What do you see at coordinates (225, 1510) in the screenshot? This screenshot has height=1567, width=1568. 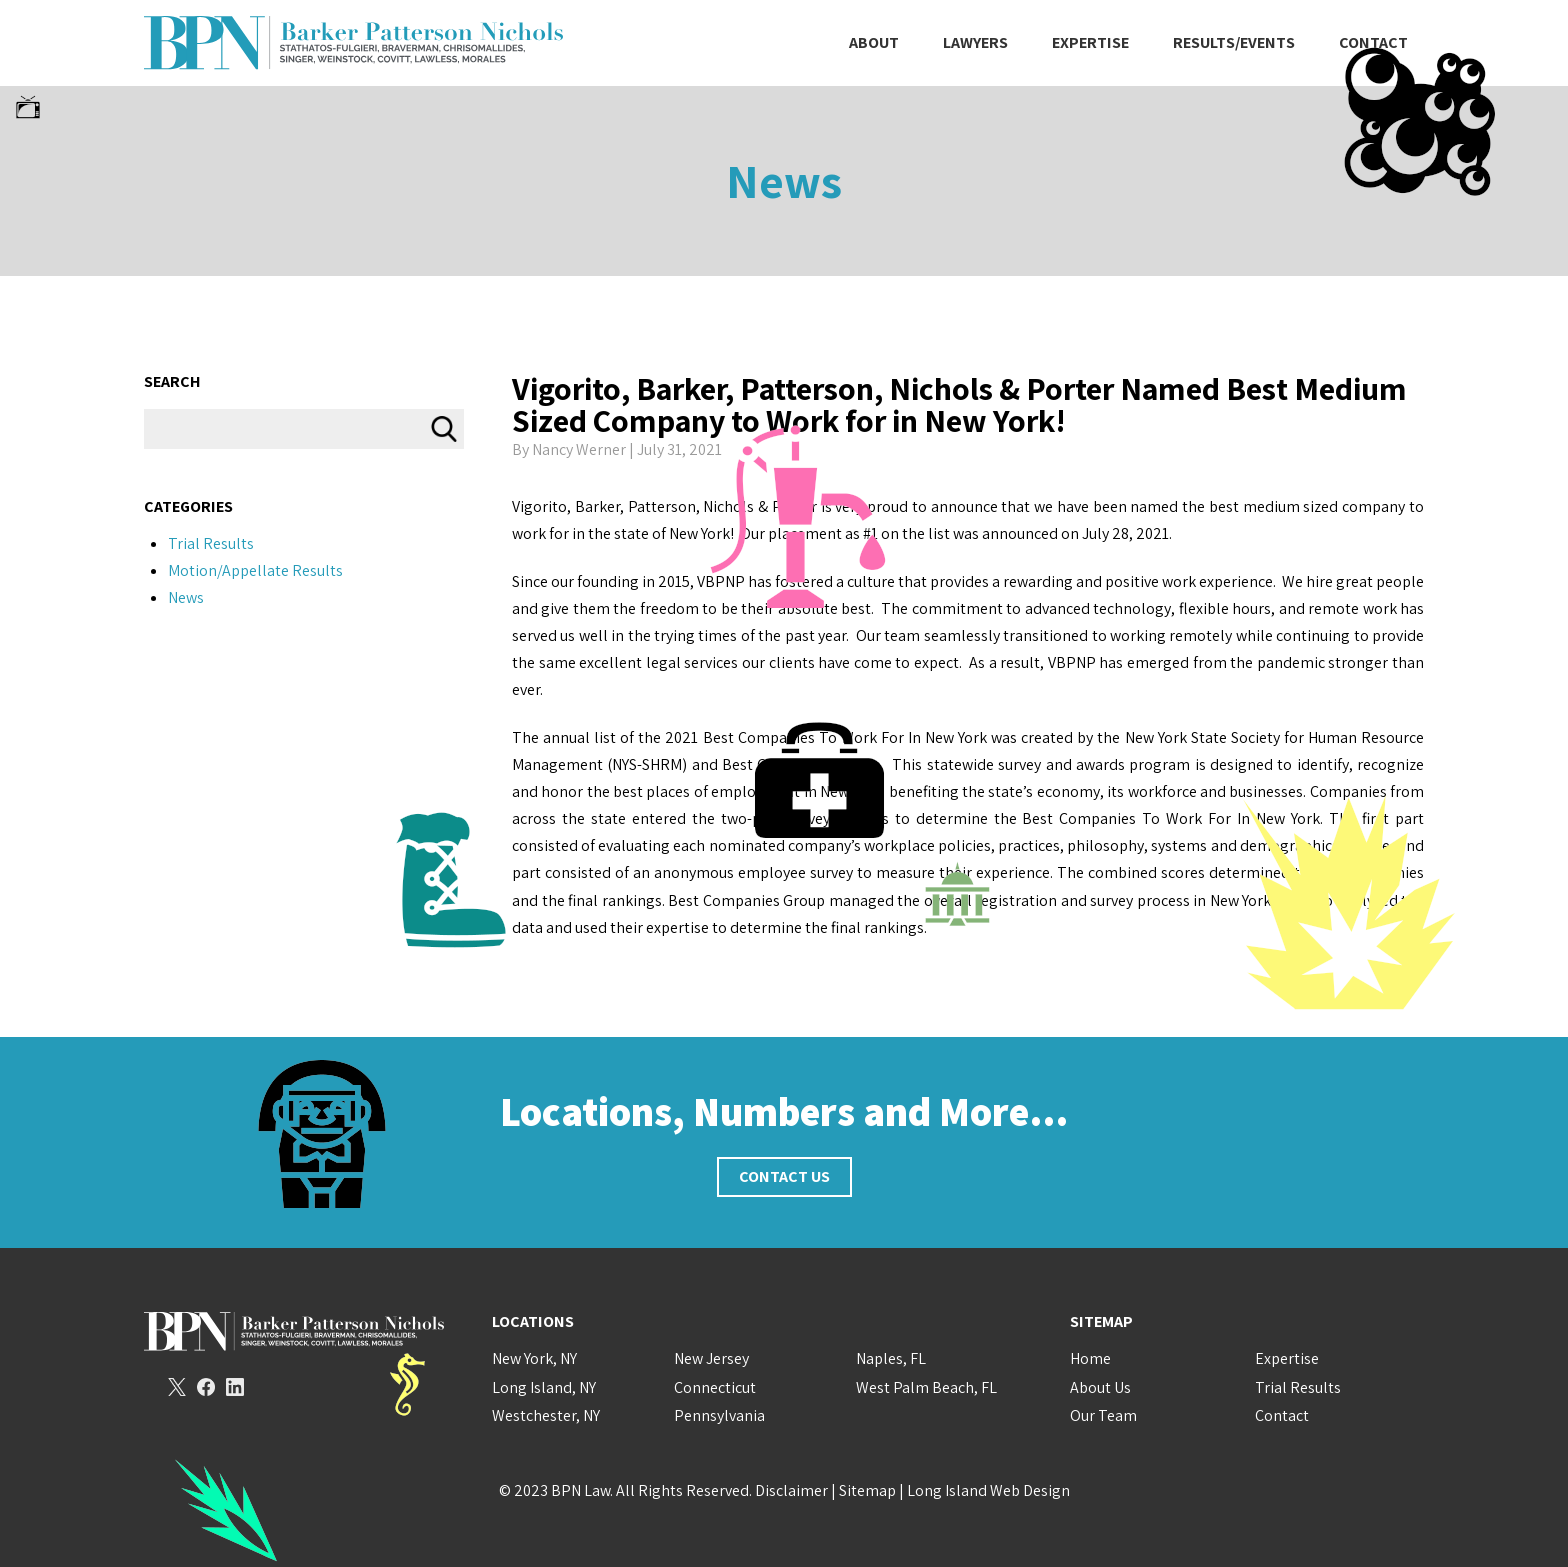 I see `indicates a critical hit or piercing attack` at bounding box center [225, 1510].